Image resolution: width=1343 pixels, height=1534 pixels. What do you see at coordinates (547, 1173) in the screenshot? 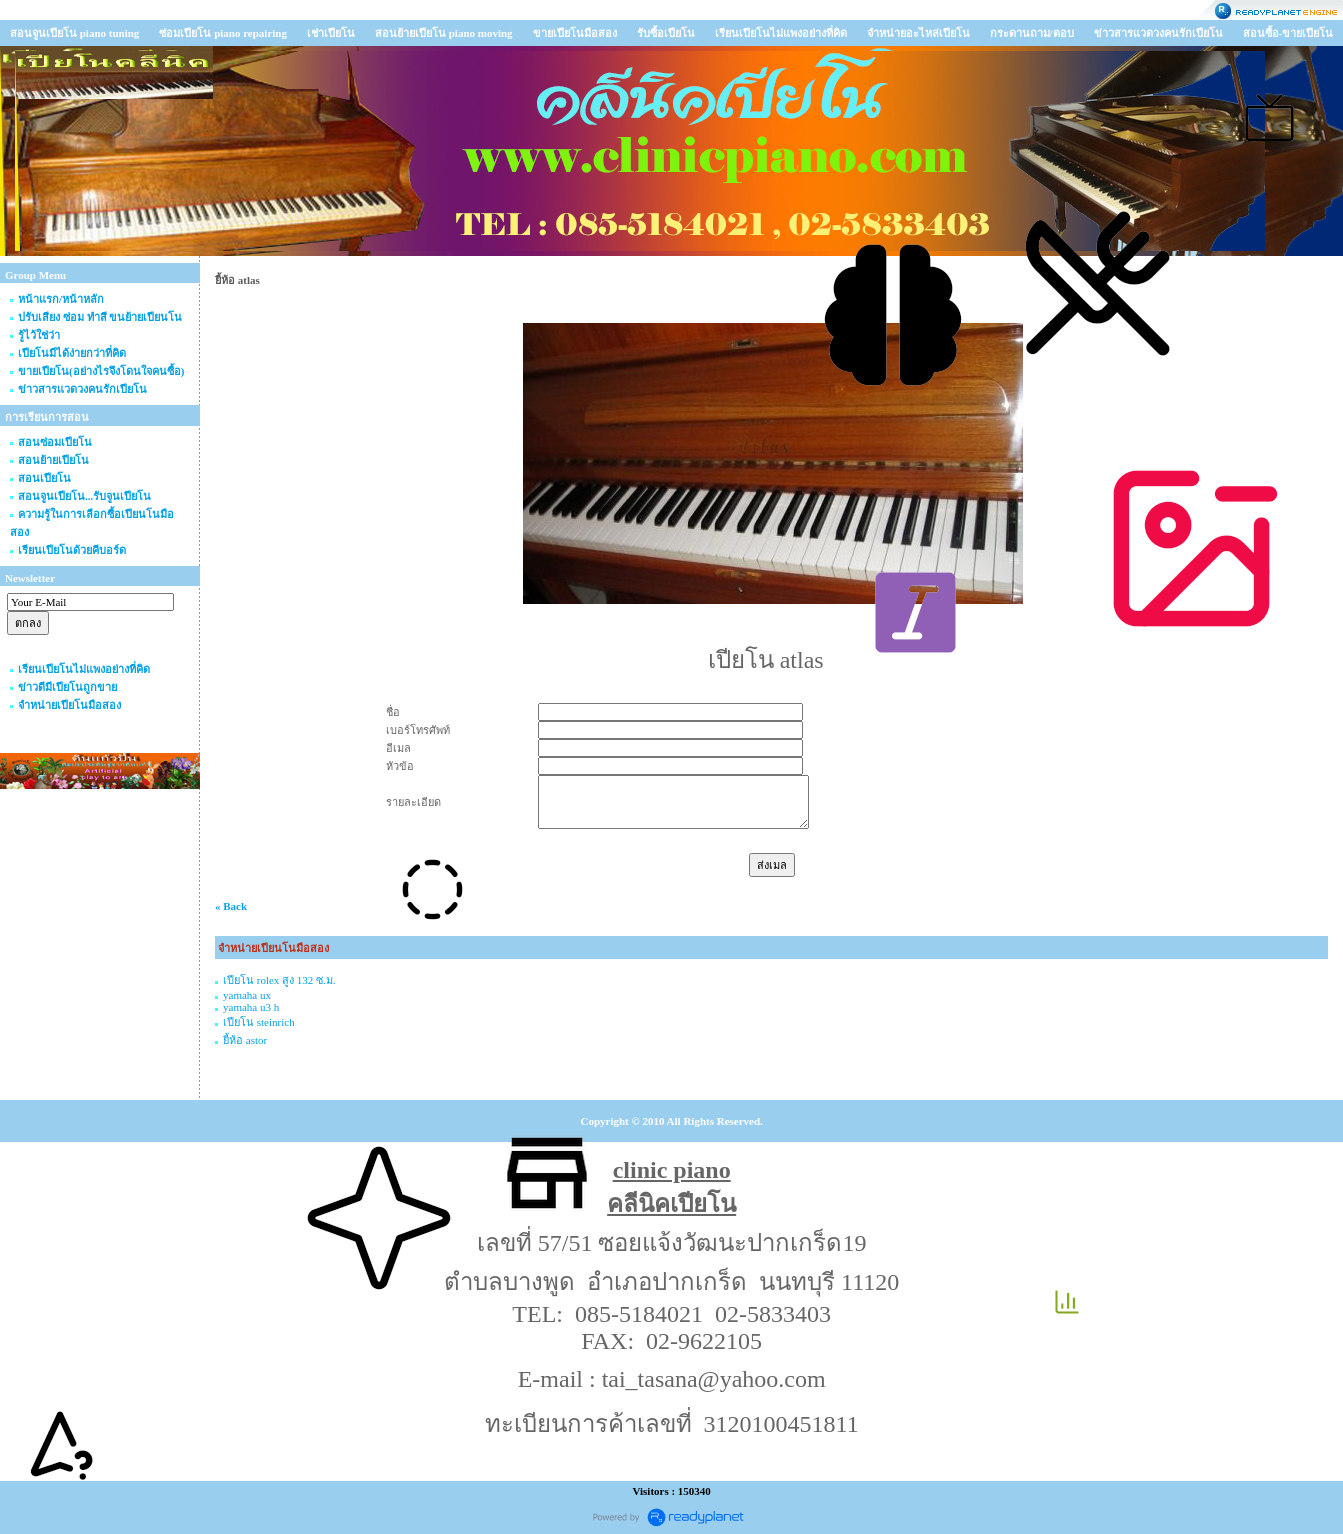
I see `browse or open the store` at bounding box center [547, 1173].